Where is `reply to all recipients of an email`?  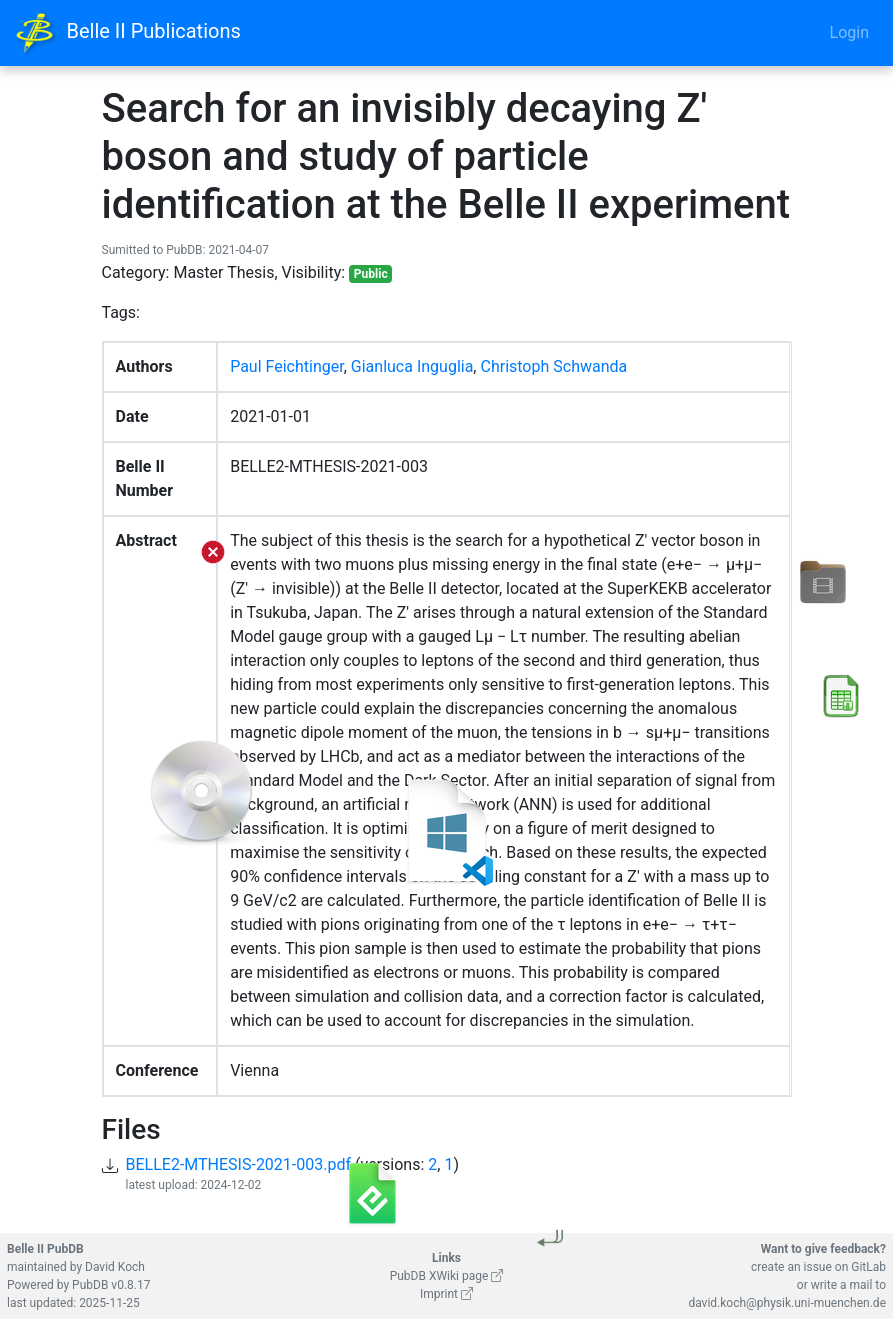 reply to all recipients of an email is located at coordinates (549, 1236).